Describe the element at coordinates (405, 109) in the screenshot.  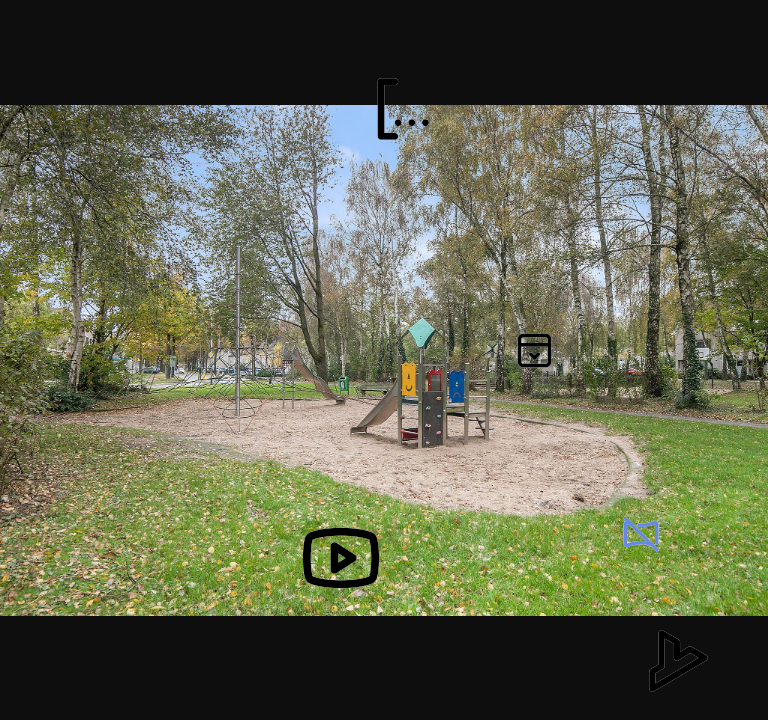
I see `indicates the start of a contained or grouped section` at that location.